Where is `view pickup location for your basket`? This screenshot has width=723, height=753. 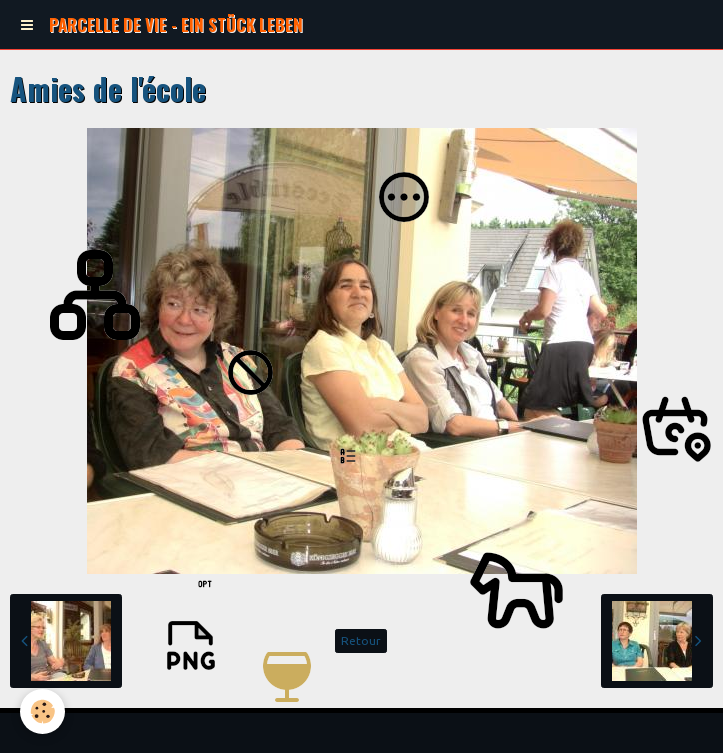 view pickup location for your basket is located at coordinates (675, 426).